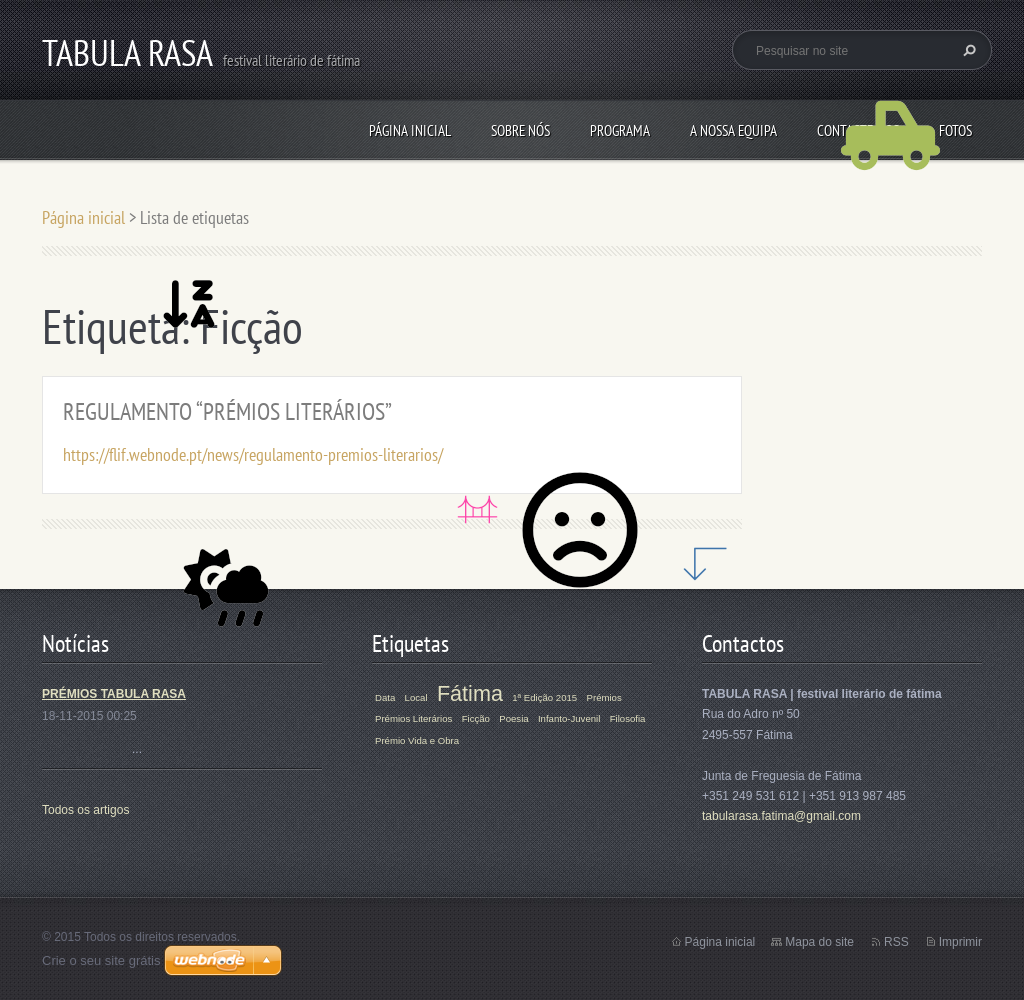  I want to click on sort items alphabetically from Z to A, so click(189, 304).